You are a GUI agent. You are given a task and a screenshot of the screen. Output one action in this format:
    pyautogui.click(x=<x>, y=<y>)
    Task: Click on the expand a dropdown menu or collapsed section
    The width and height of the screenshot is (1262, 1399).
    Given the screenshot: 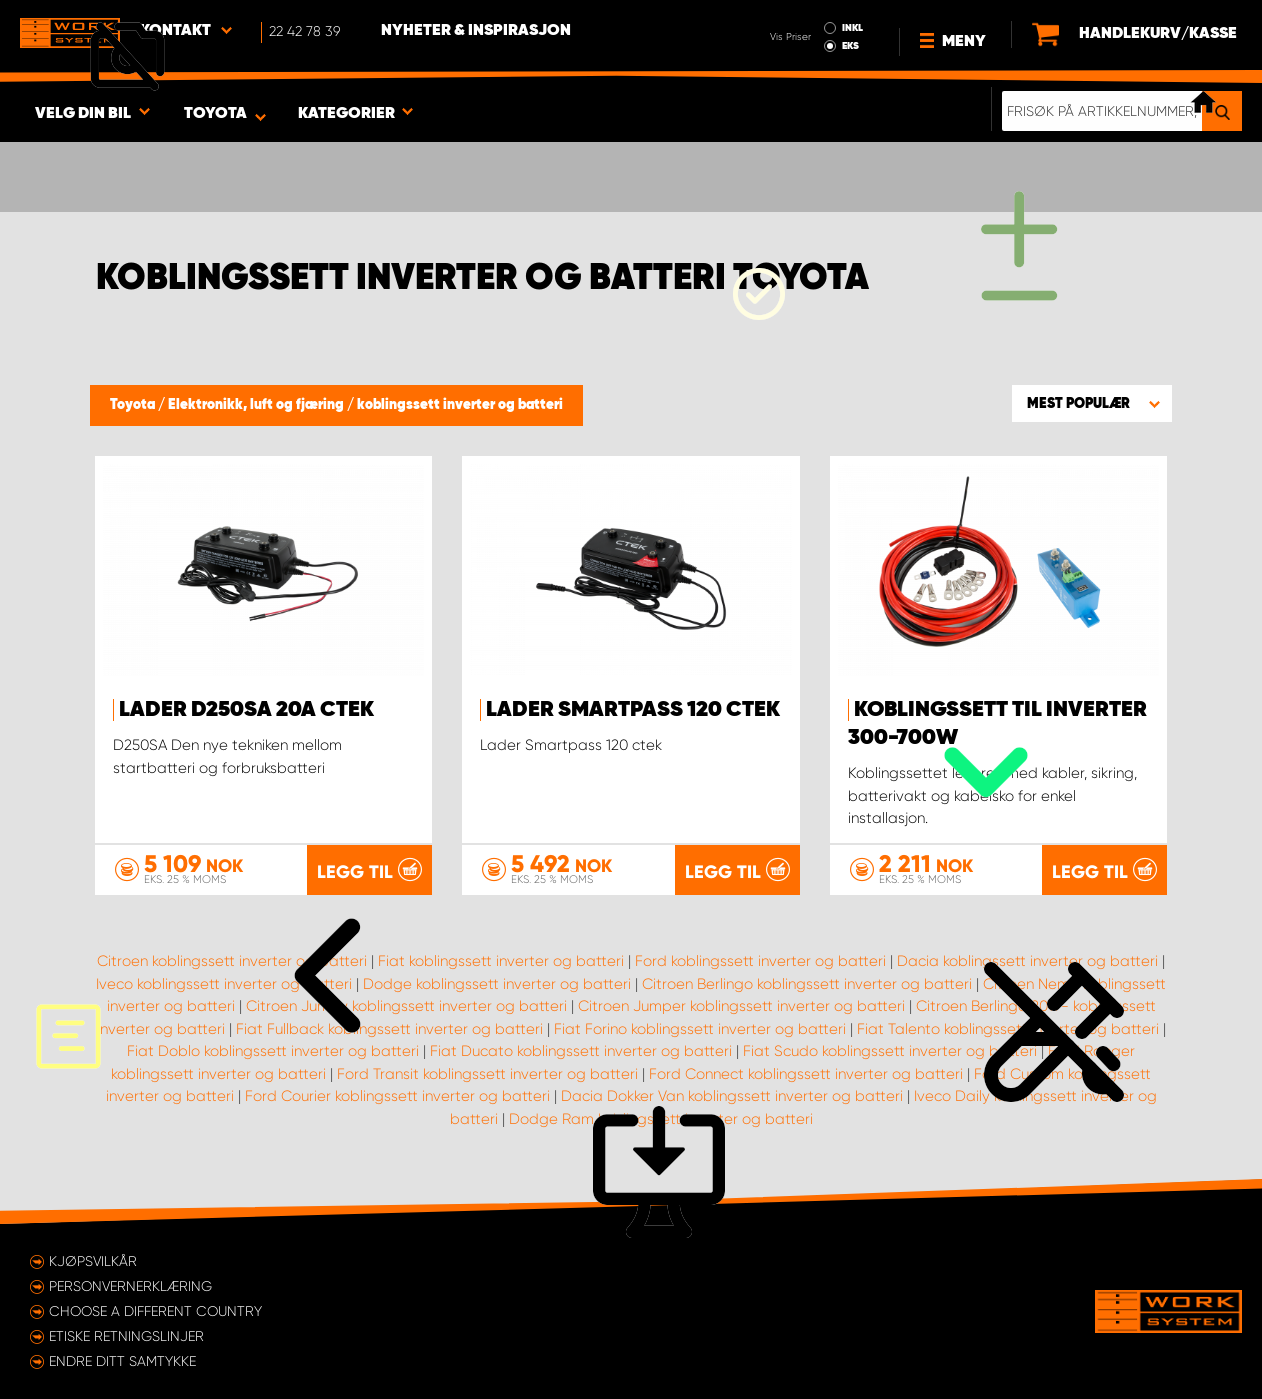 What is the action you would take?
    pyautogui.click(x=986, y=768)
    